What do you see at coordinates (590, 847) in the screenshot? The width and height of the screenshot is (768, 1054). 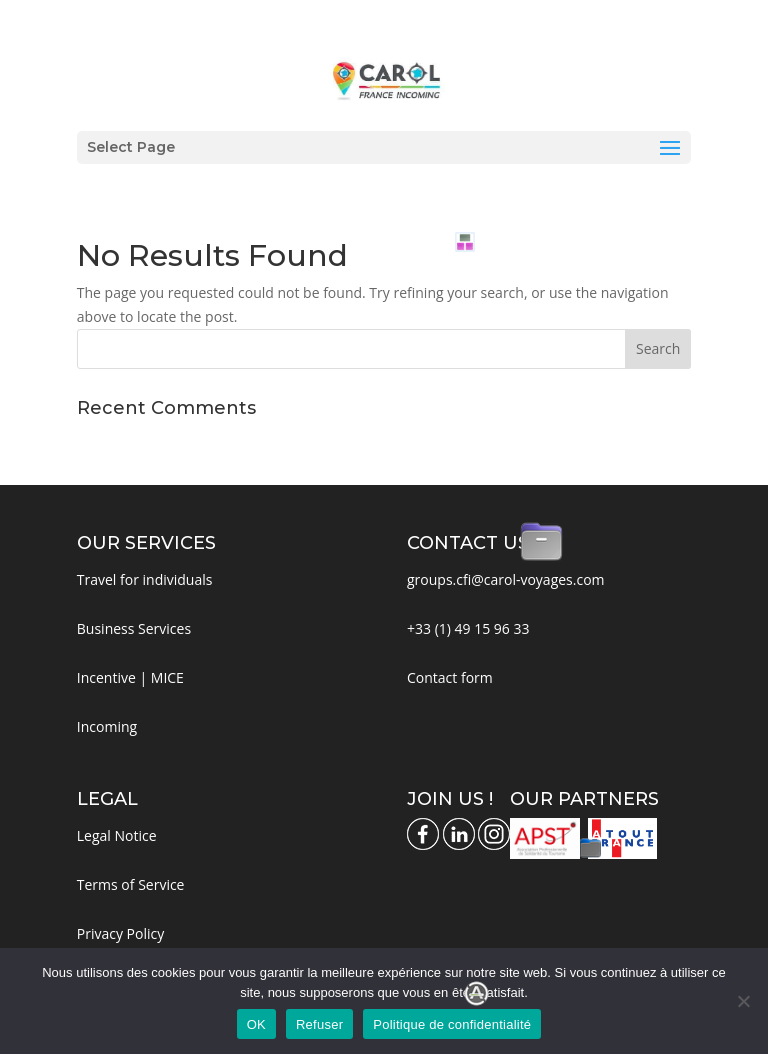 I see `open a folder to view its contents` at bounding box center [590, 847].